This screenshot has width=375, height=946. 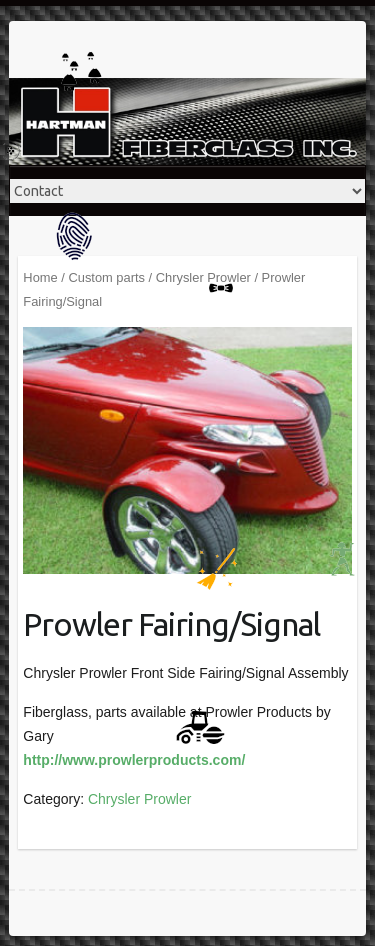 I want to click on construction or road building category, so click(x=200, y=725).